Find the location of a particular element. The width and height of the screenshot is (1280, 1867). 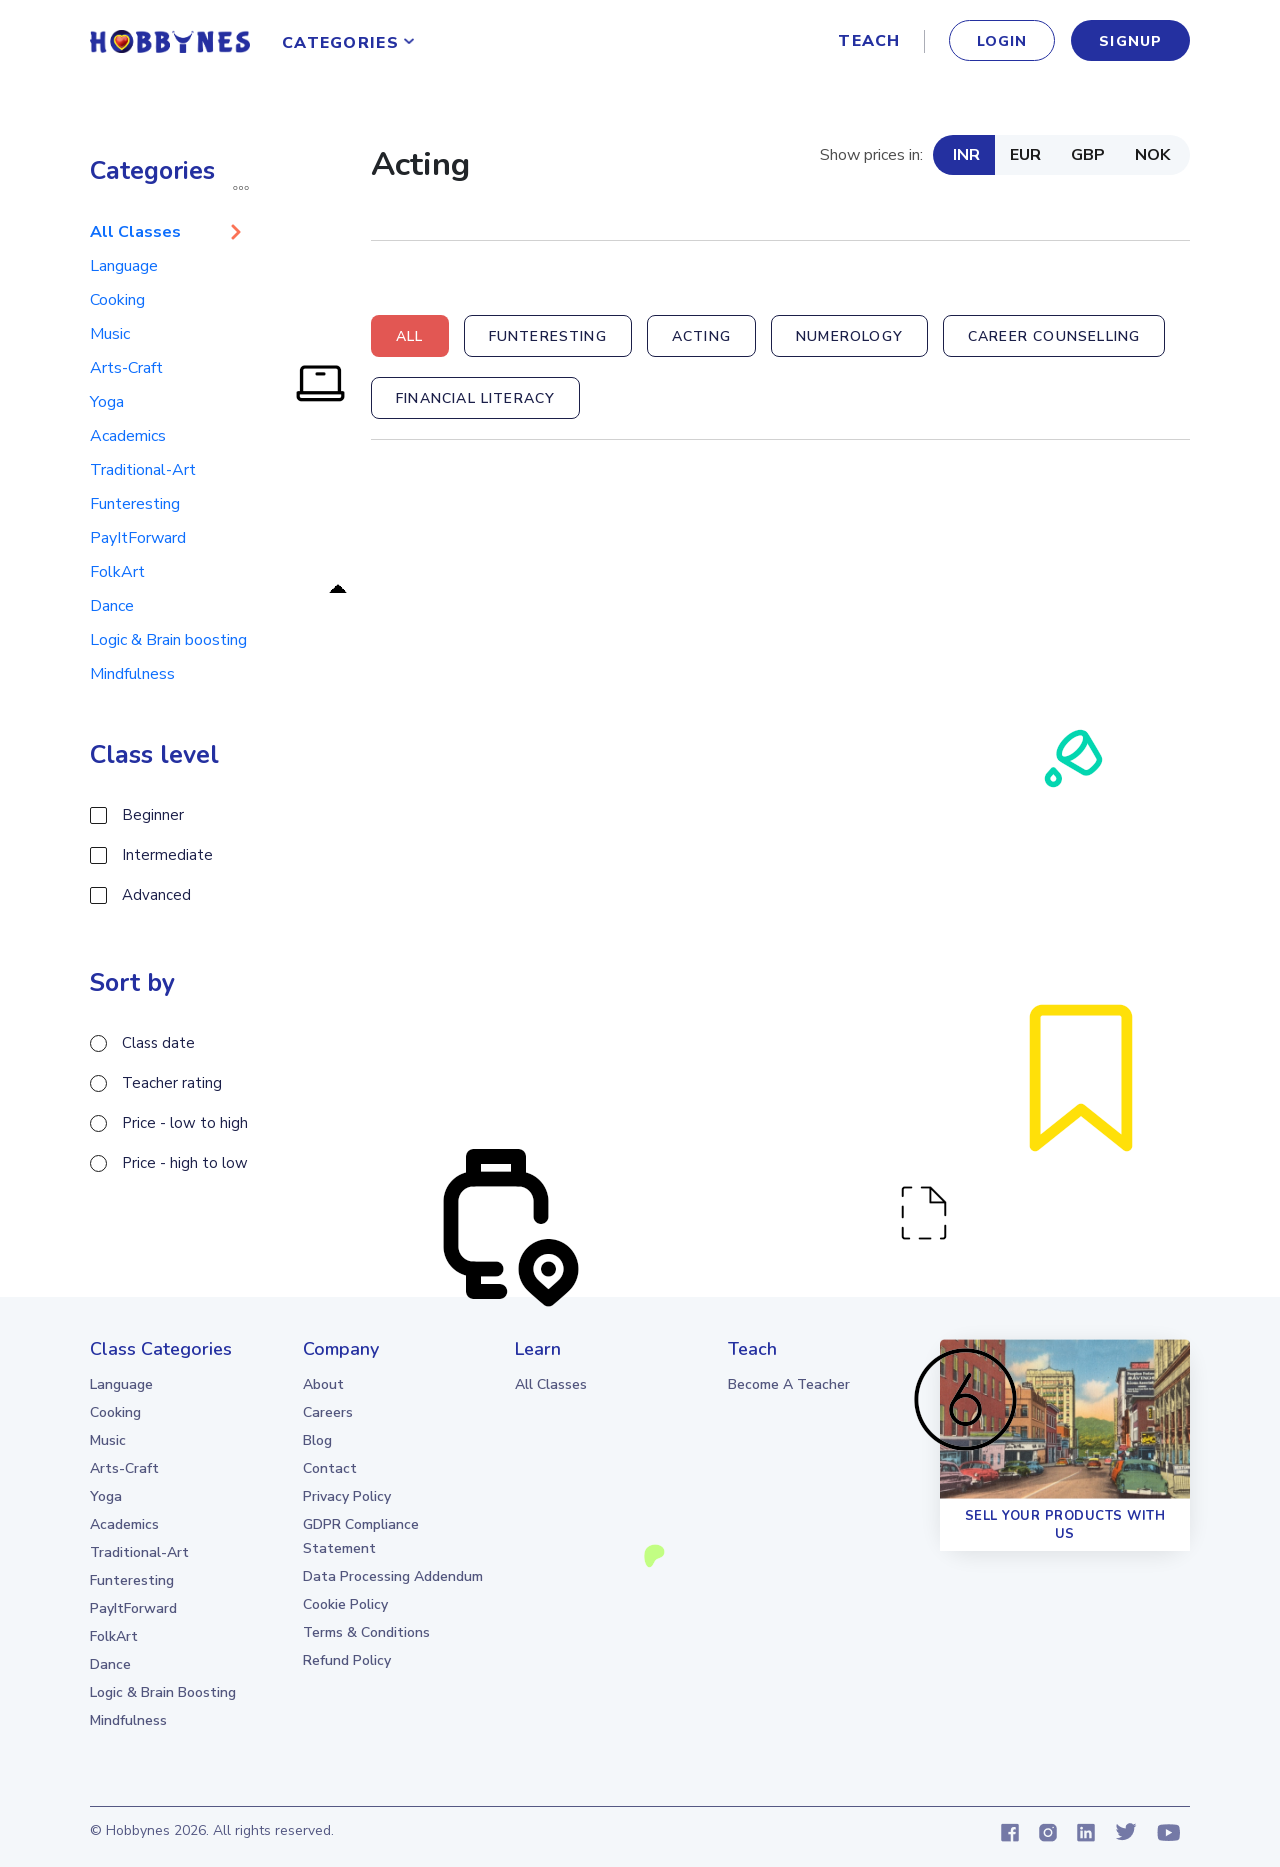

select a fill color is located at coordinates (1073, 758).